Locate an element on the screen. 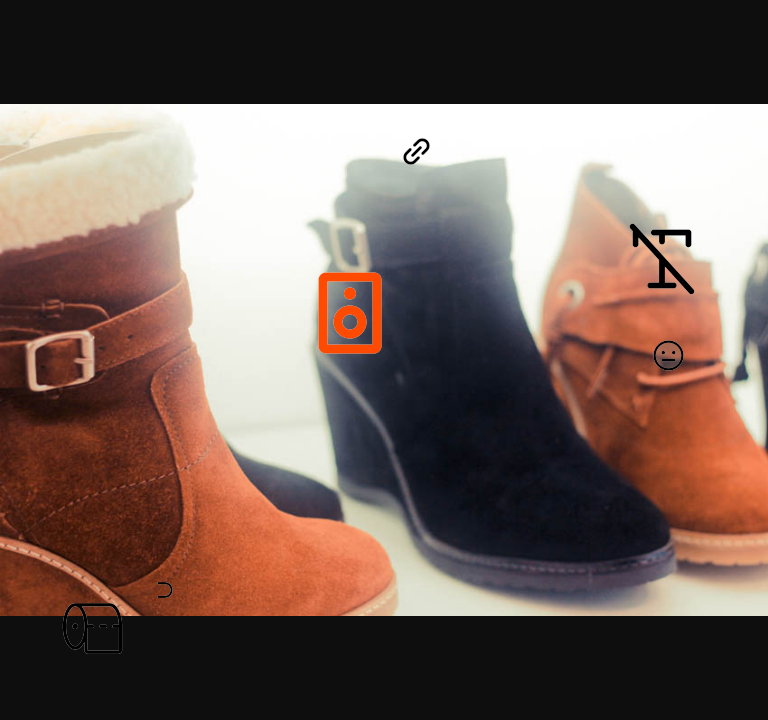  bathroom or restroom location indicator is located at coordinates (92, 628).